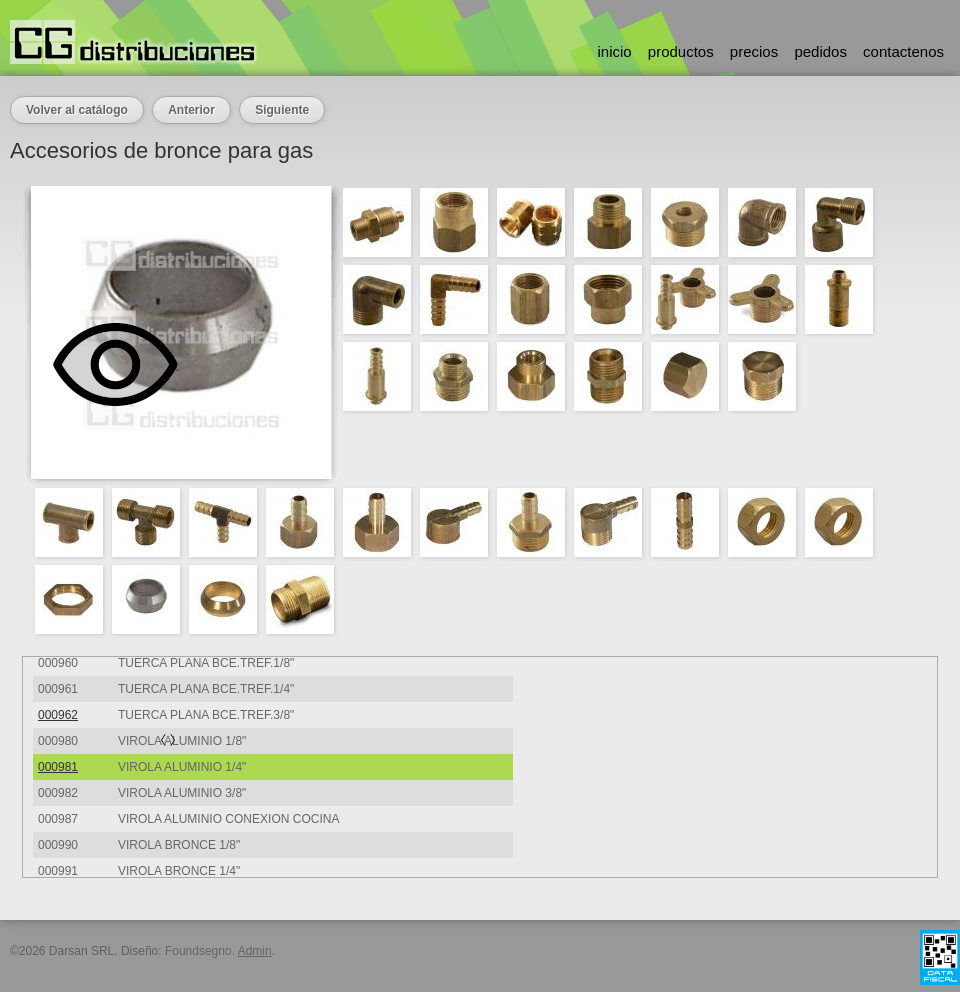  I want to click on view or edit source code, so click(168, 740).